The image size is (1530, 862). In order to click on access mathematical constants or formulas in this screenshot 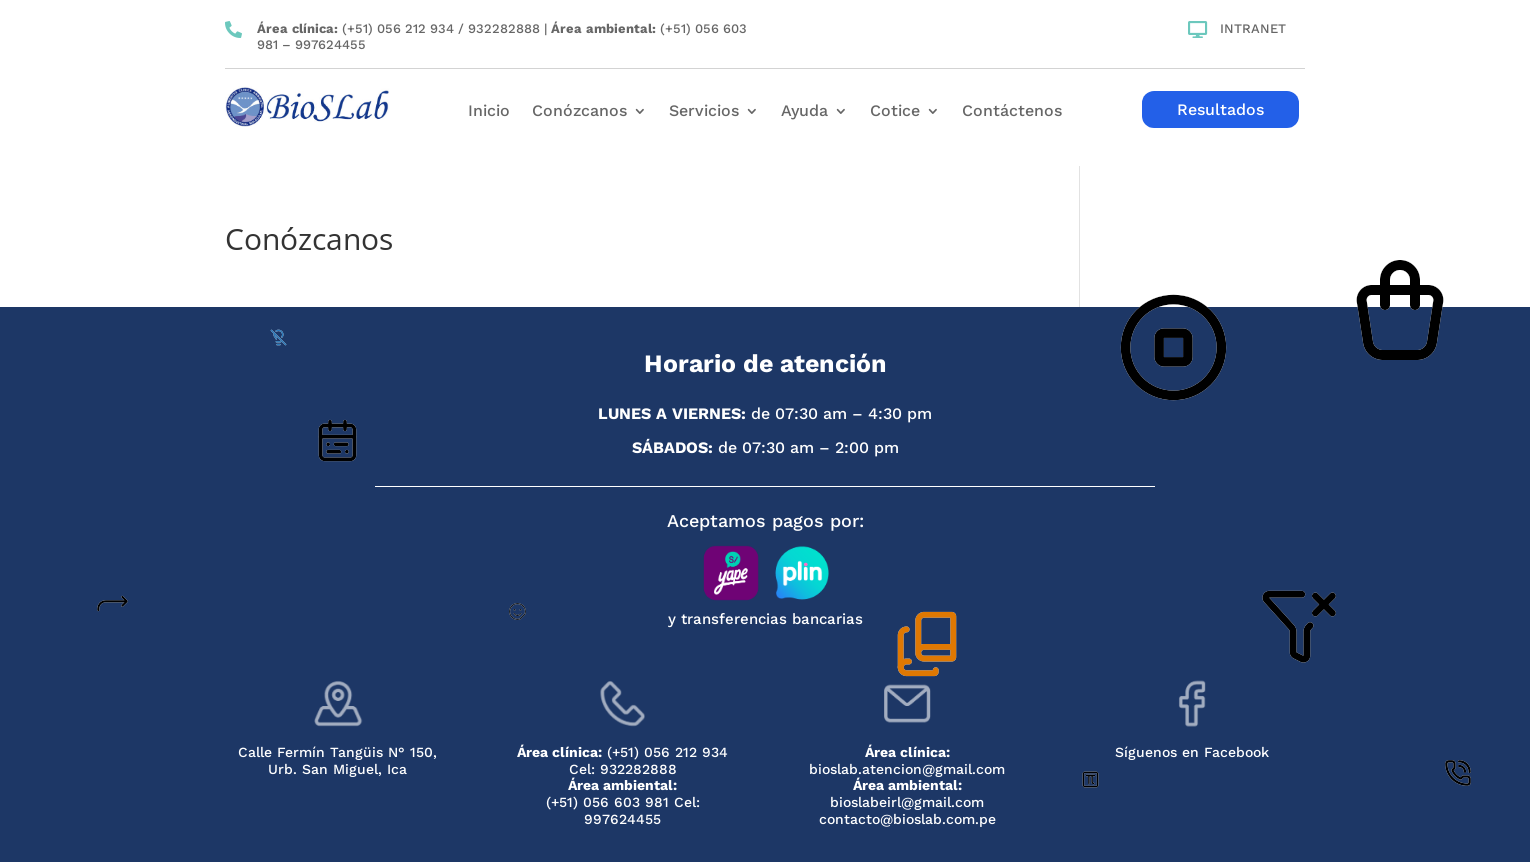, I will do `click(1090, 779)`.